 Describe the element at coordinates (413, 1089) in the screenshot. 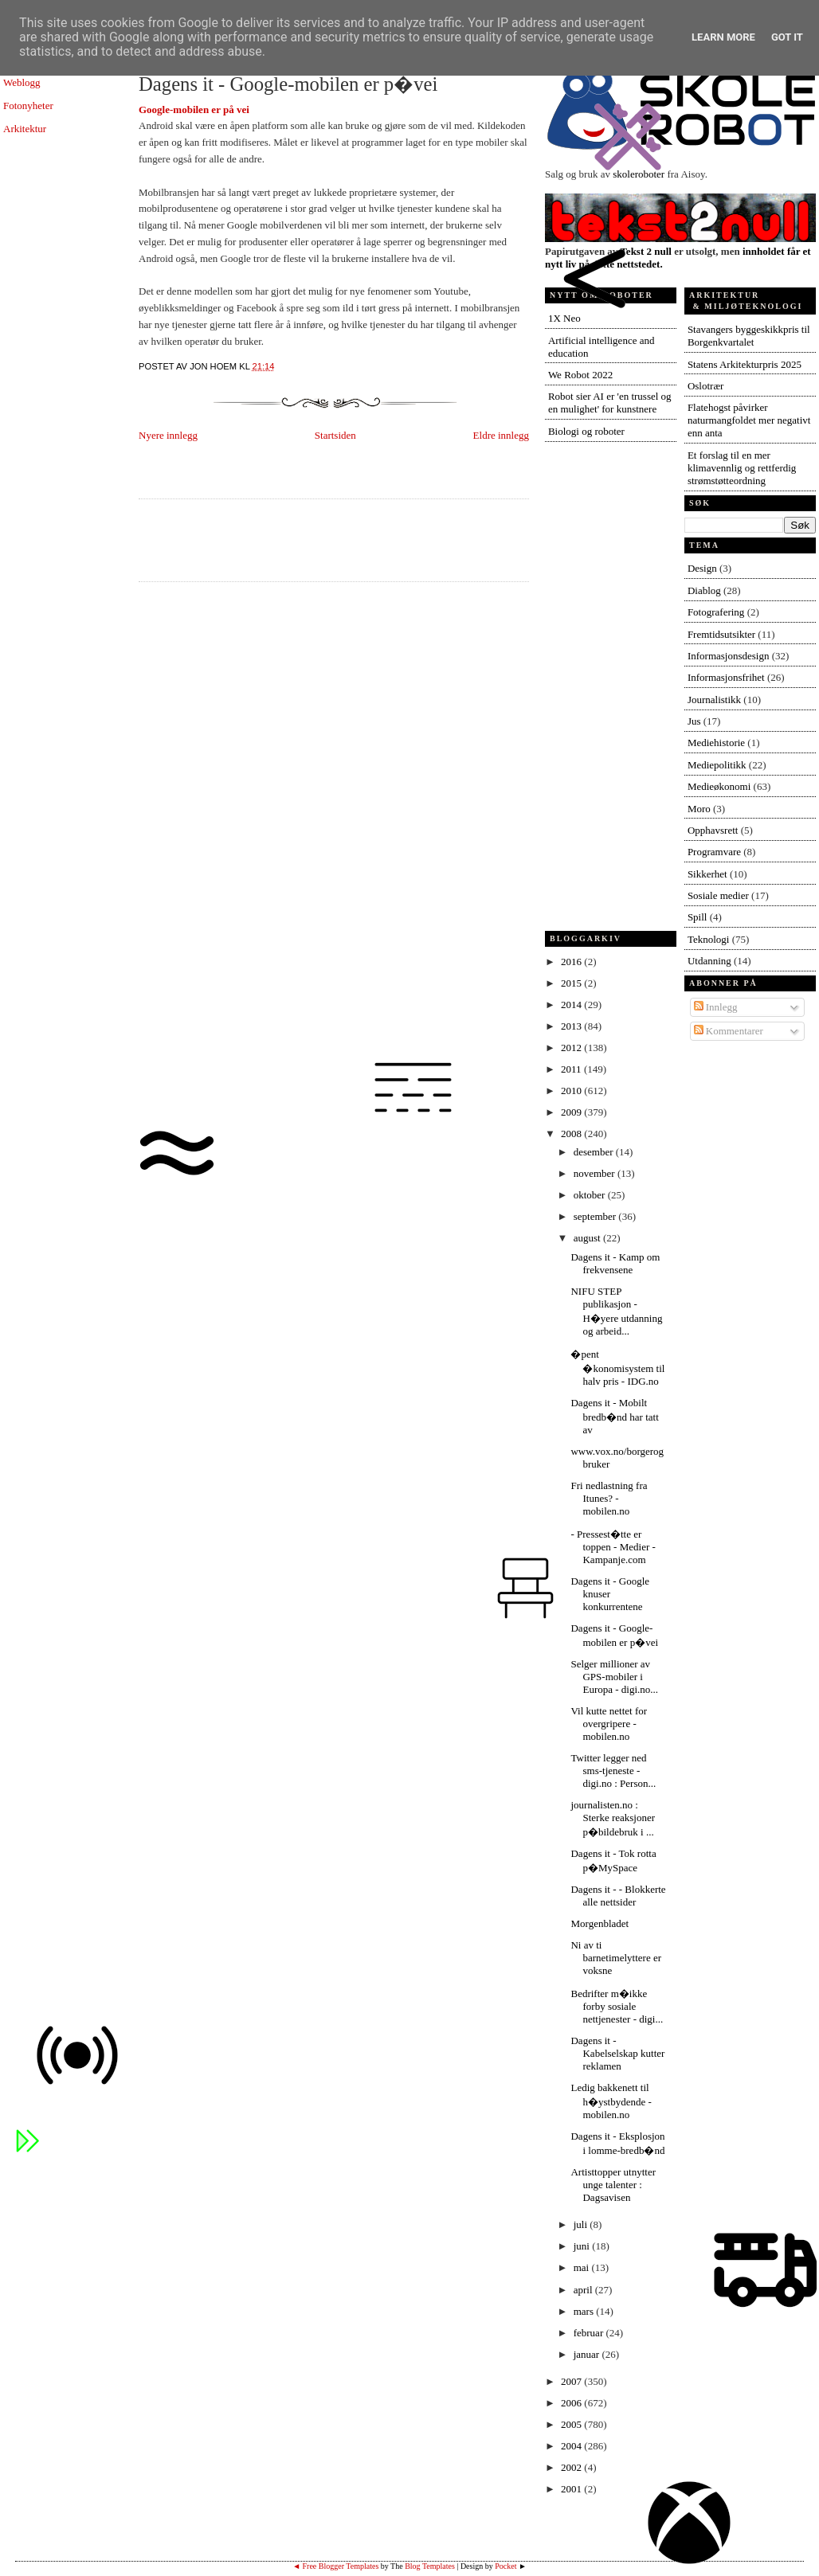

I see `apply a gradient fill to selected object` at that location.